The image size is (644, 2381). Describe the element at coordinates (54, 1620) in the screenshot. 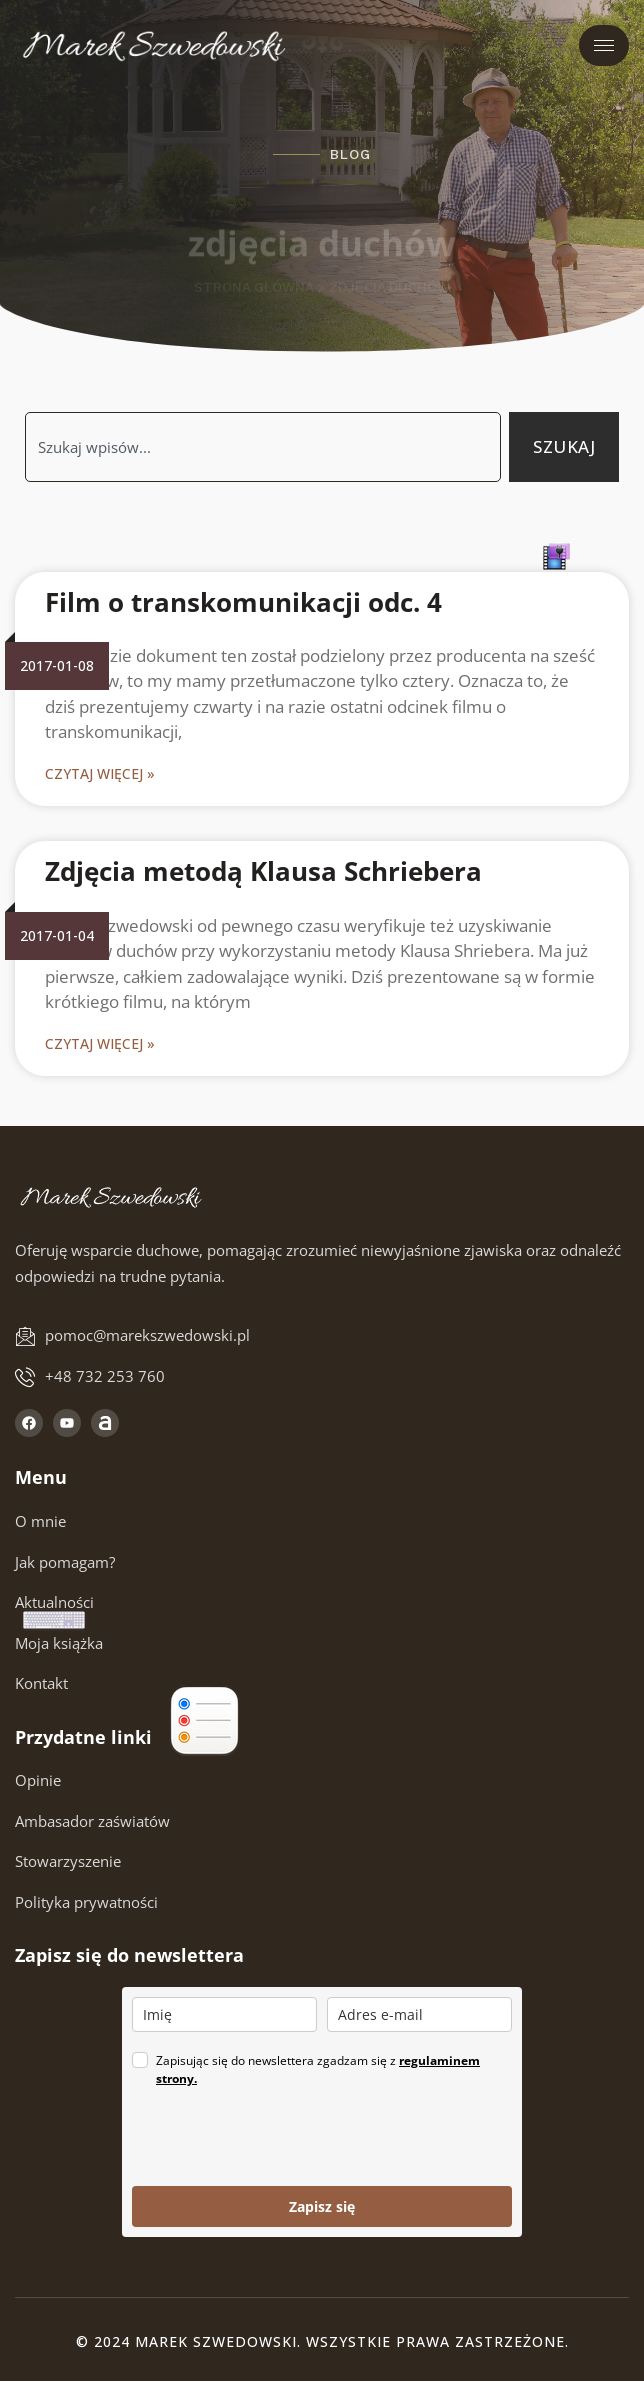

I see `connect a bluetooth keyboard` at that location.